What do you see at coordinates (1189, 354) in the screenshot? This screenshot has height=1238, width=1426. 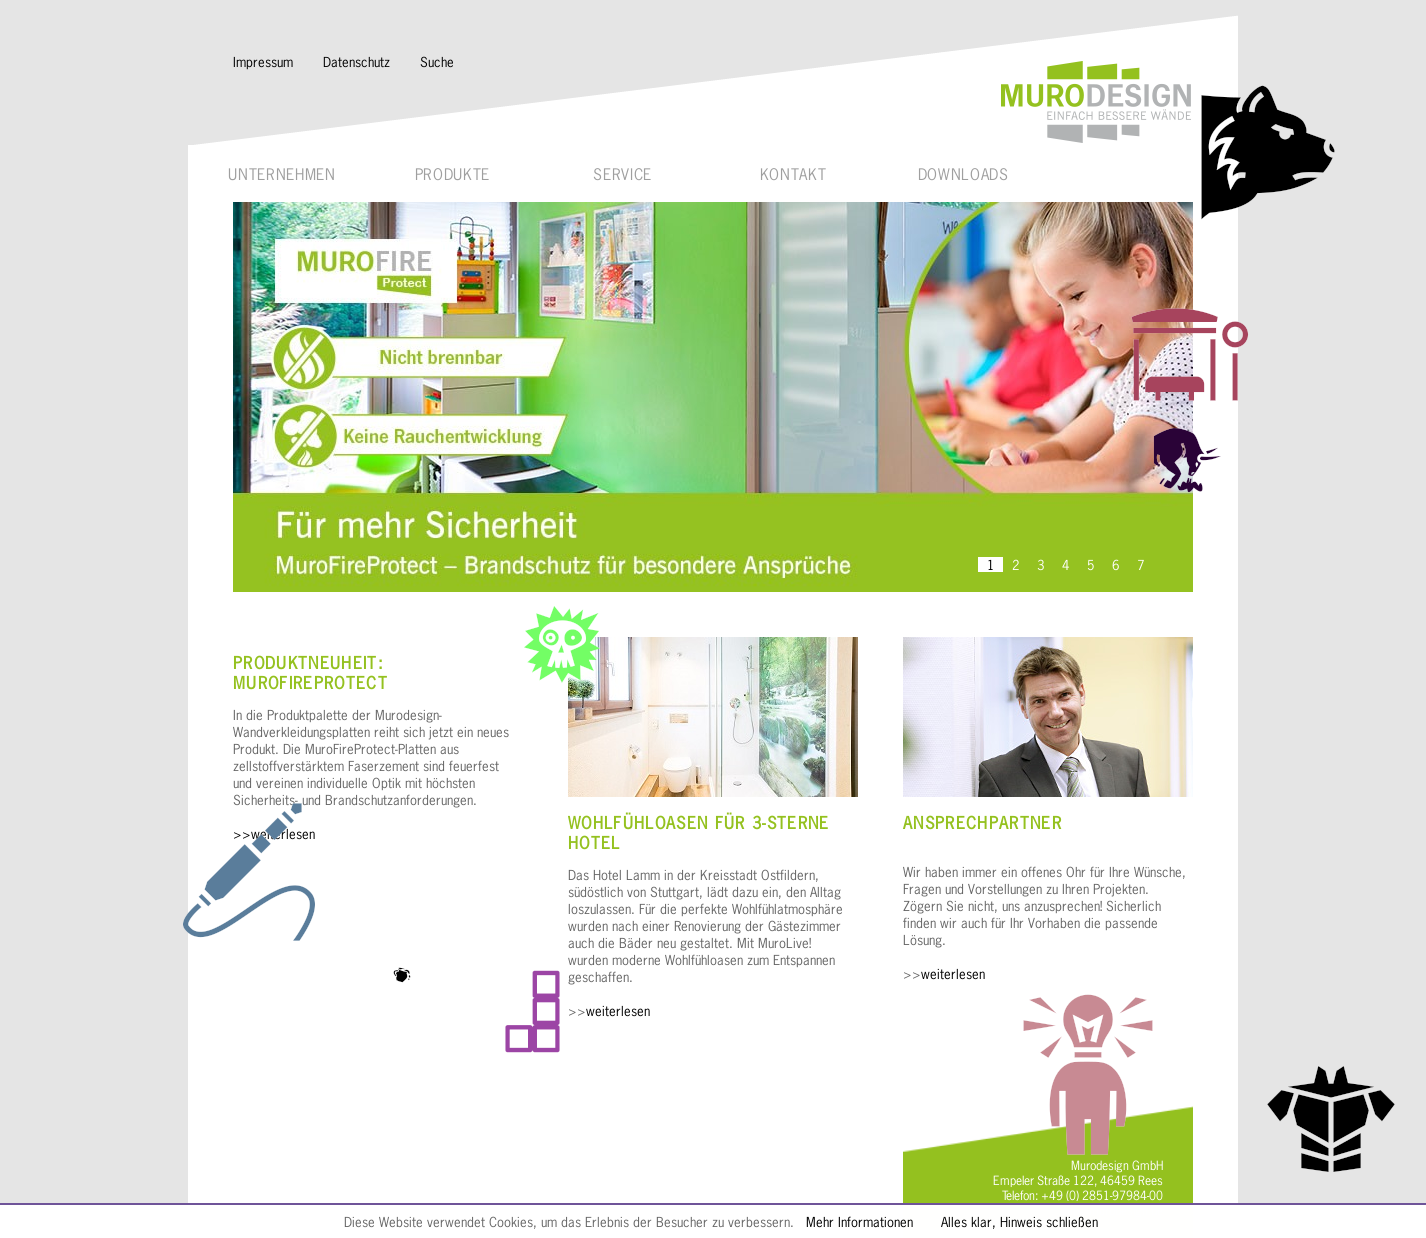 I see `view nearby bus stops` at bounding box center [1189, 354].